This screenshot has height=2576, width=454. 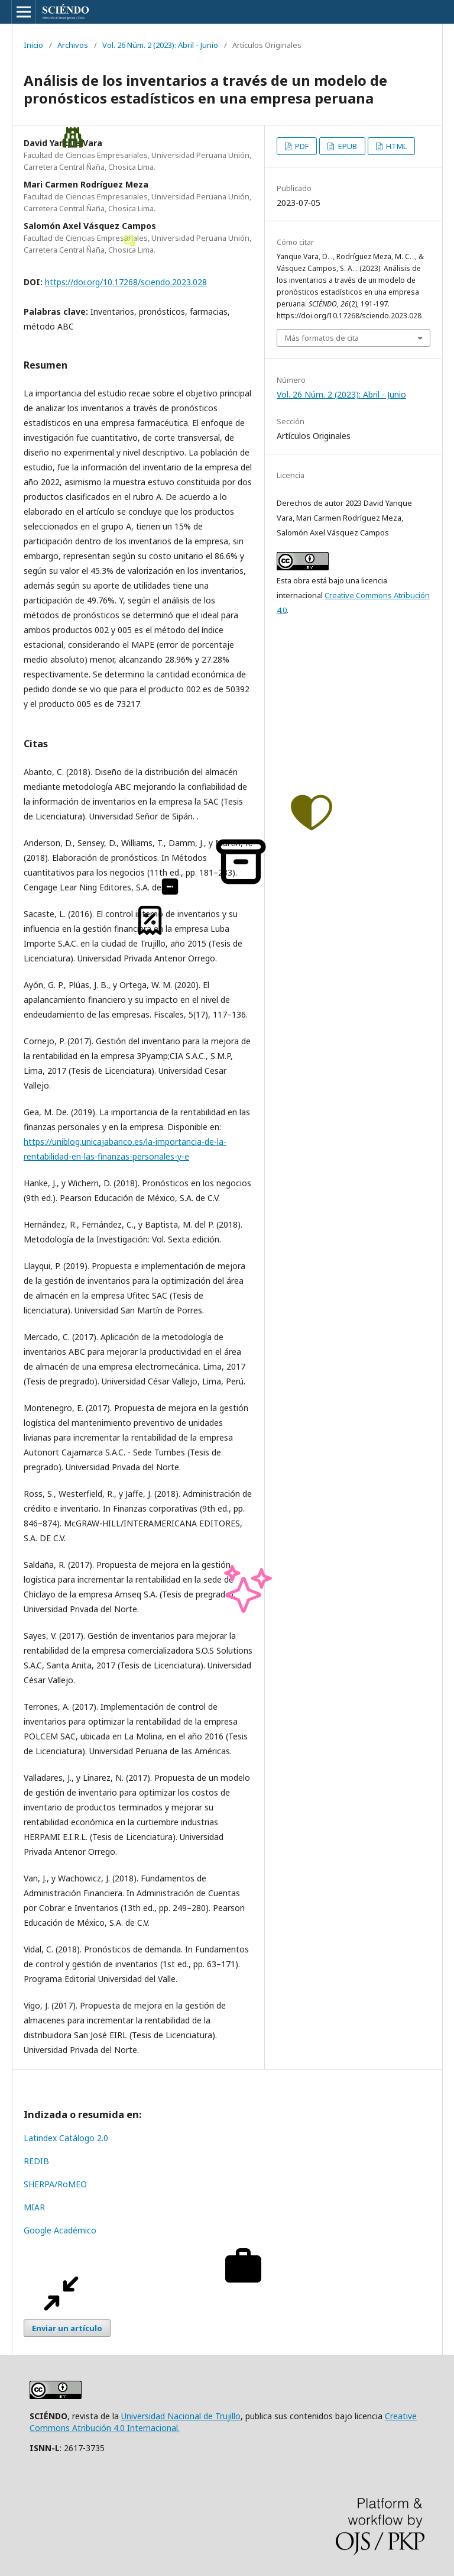 I want to click on indicates AI-generated or enhanced content, so click(x=248, y=1589).